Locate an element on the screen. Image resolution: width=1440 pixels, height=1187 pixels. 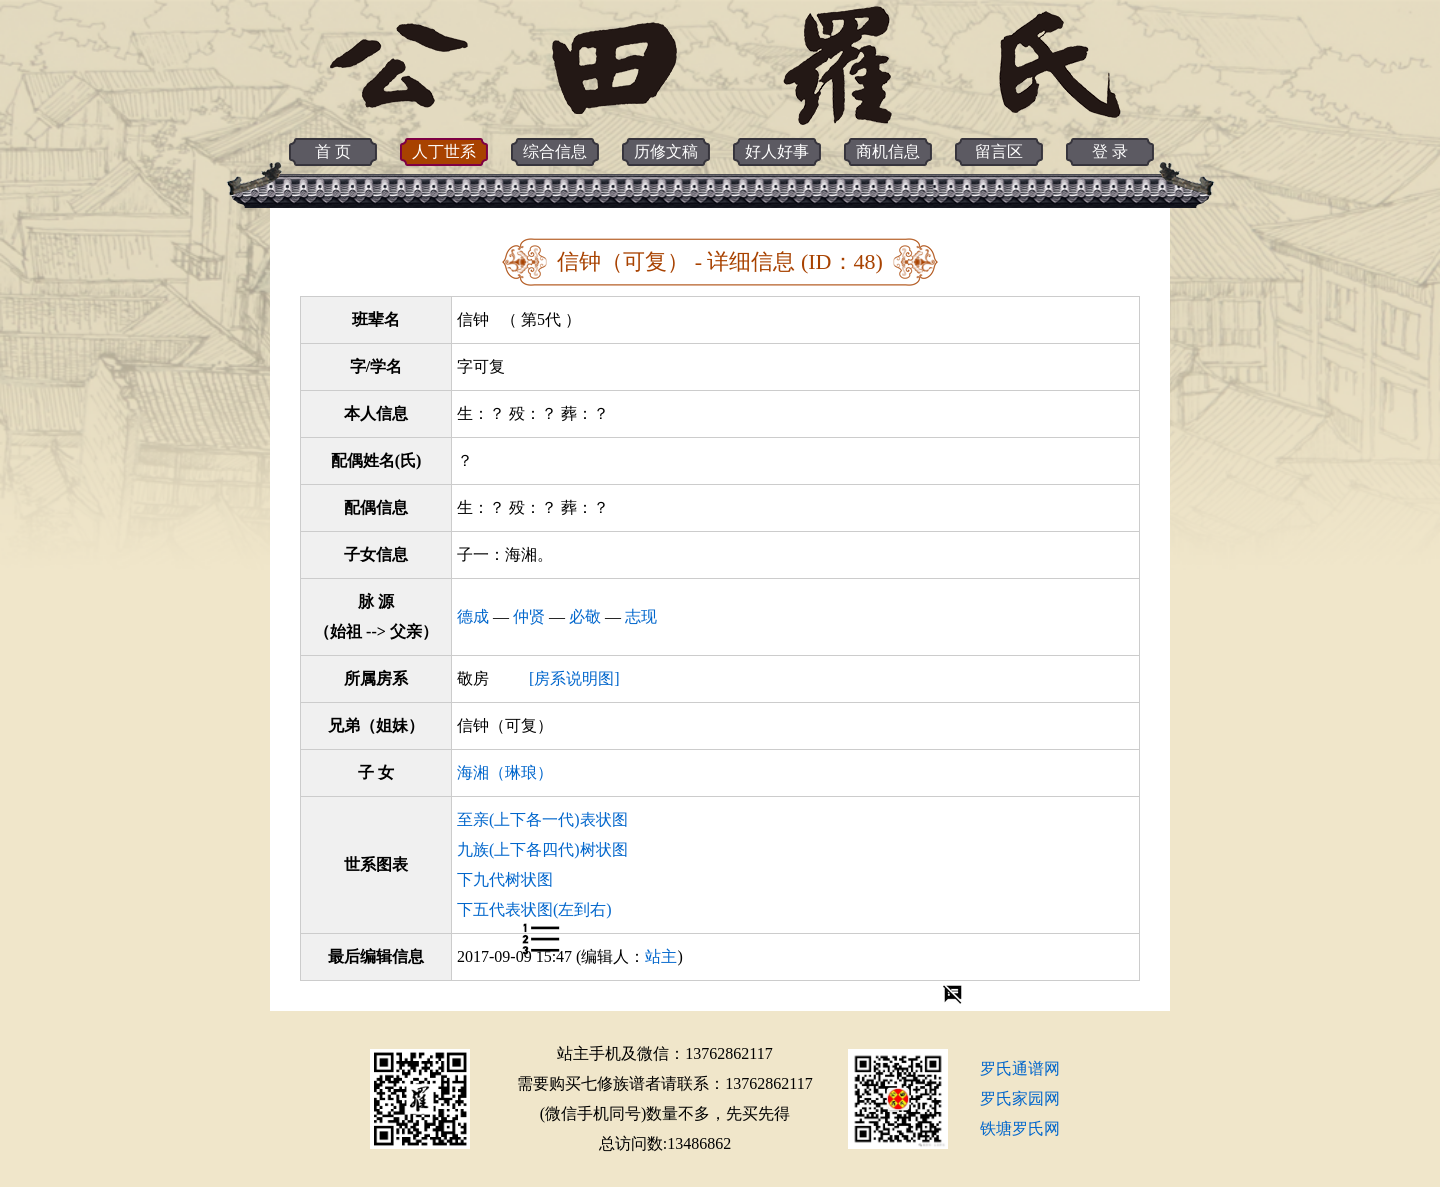
mute or disable speaker notes is located at coordinates (953, 994).